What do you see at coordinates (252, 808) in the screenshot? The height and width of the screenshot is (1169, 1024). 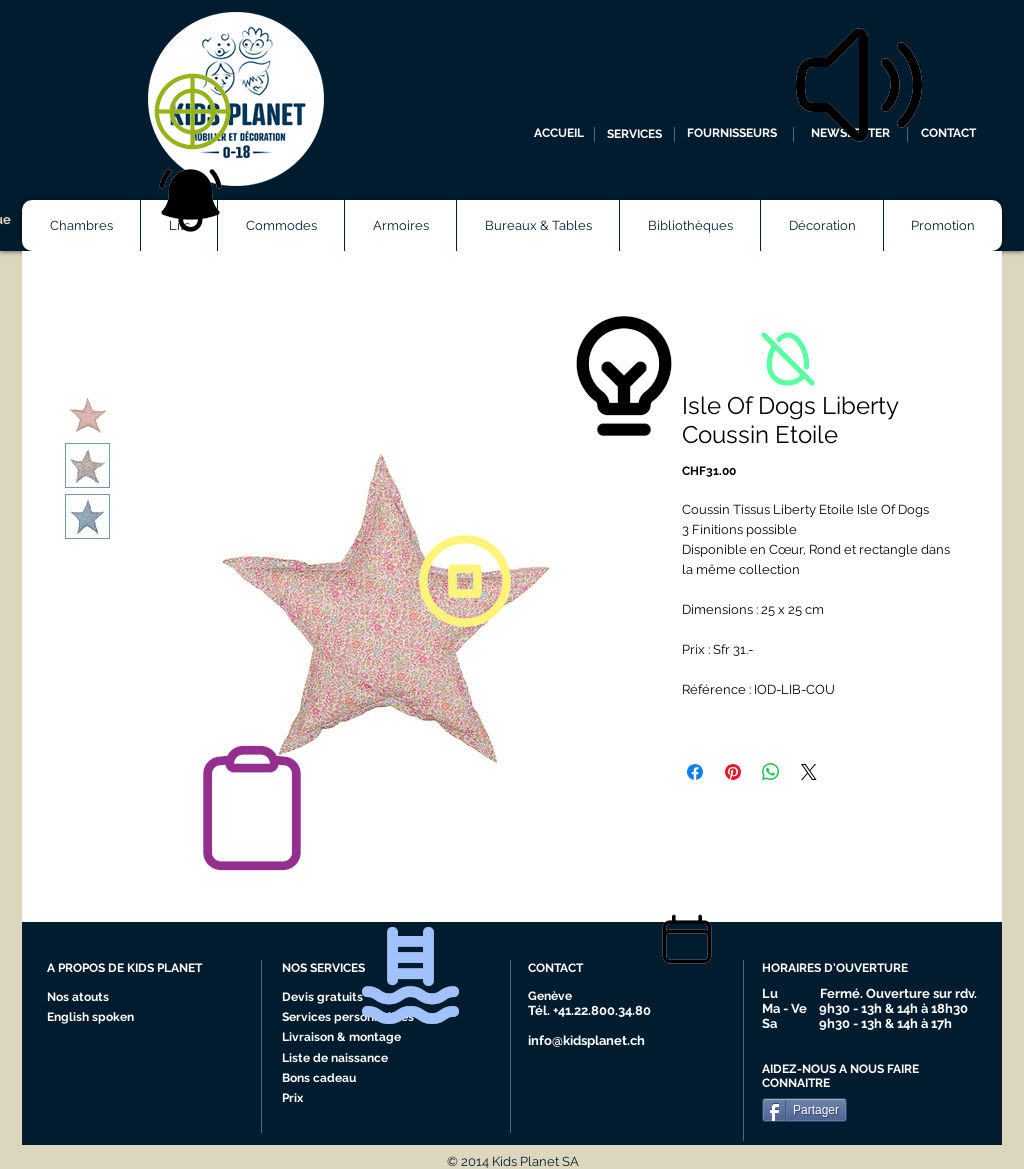 I see `copy to clipboard` at bounding box center [252, 808].